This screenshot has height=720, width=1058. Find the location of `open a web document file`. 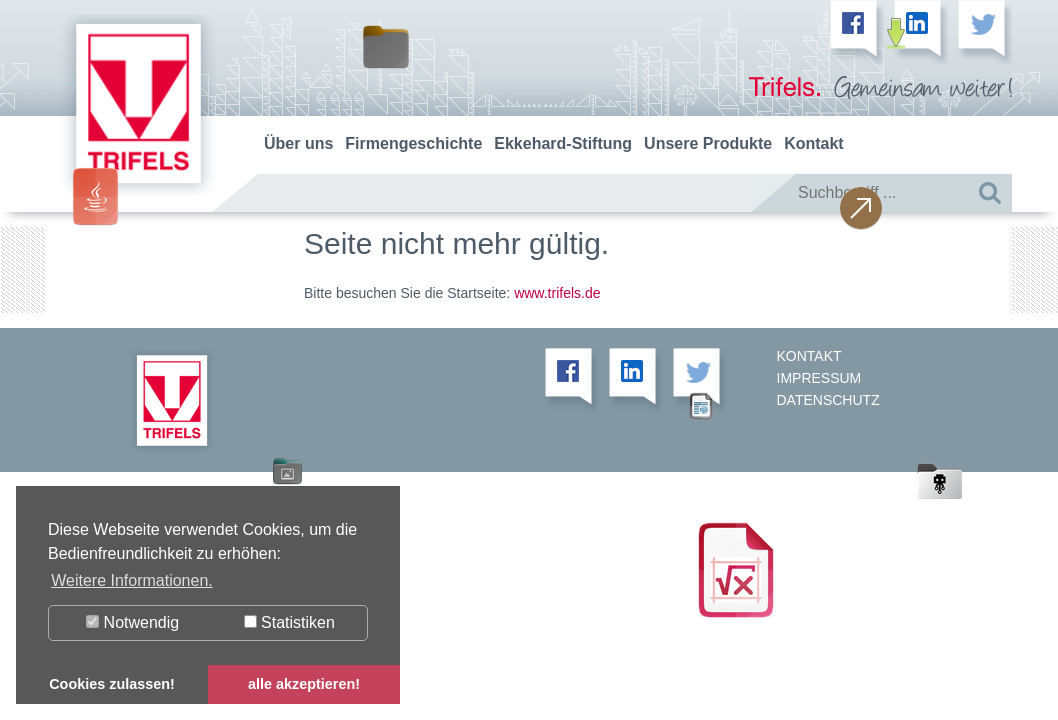

open a web document file is located at coordinates (701, 406).